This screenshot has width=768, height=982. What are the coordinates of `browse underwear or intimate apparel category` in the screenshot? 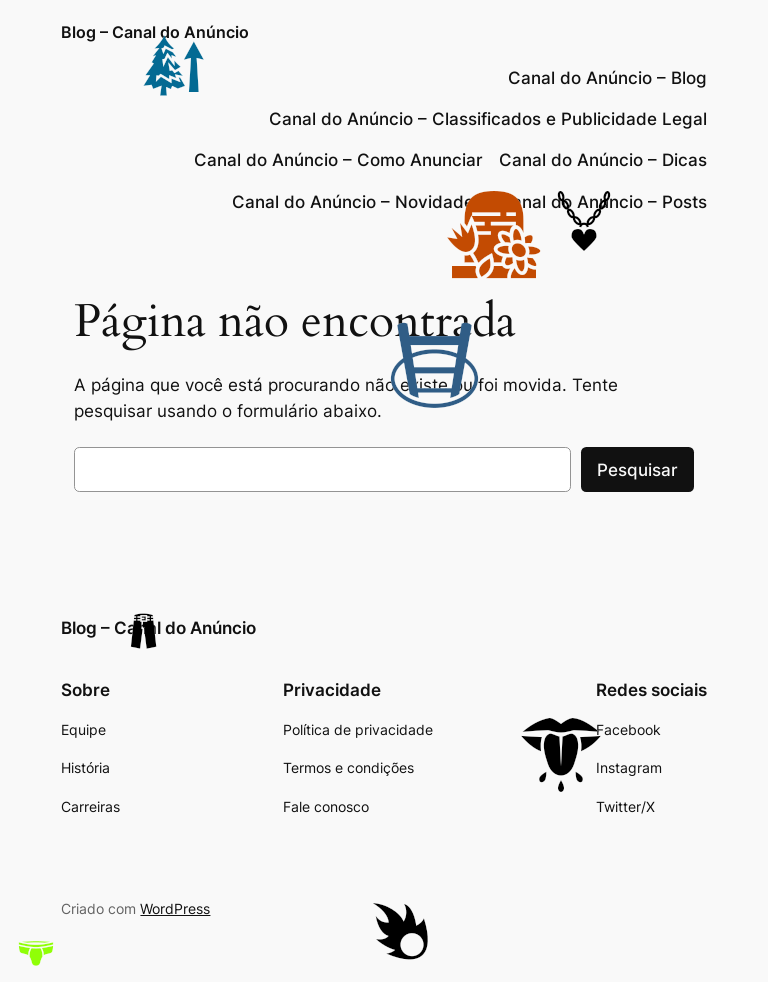 It's located at (36, 951).